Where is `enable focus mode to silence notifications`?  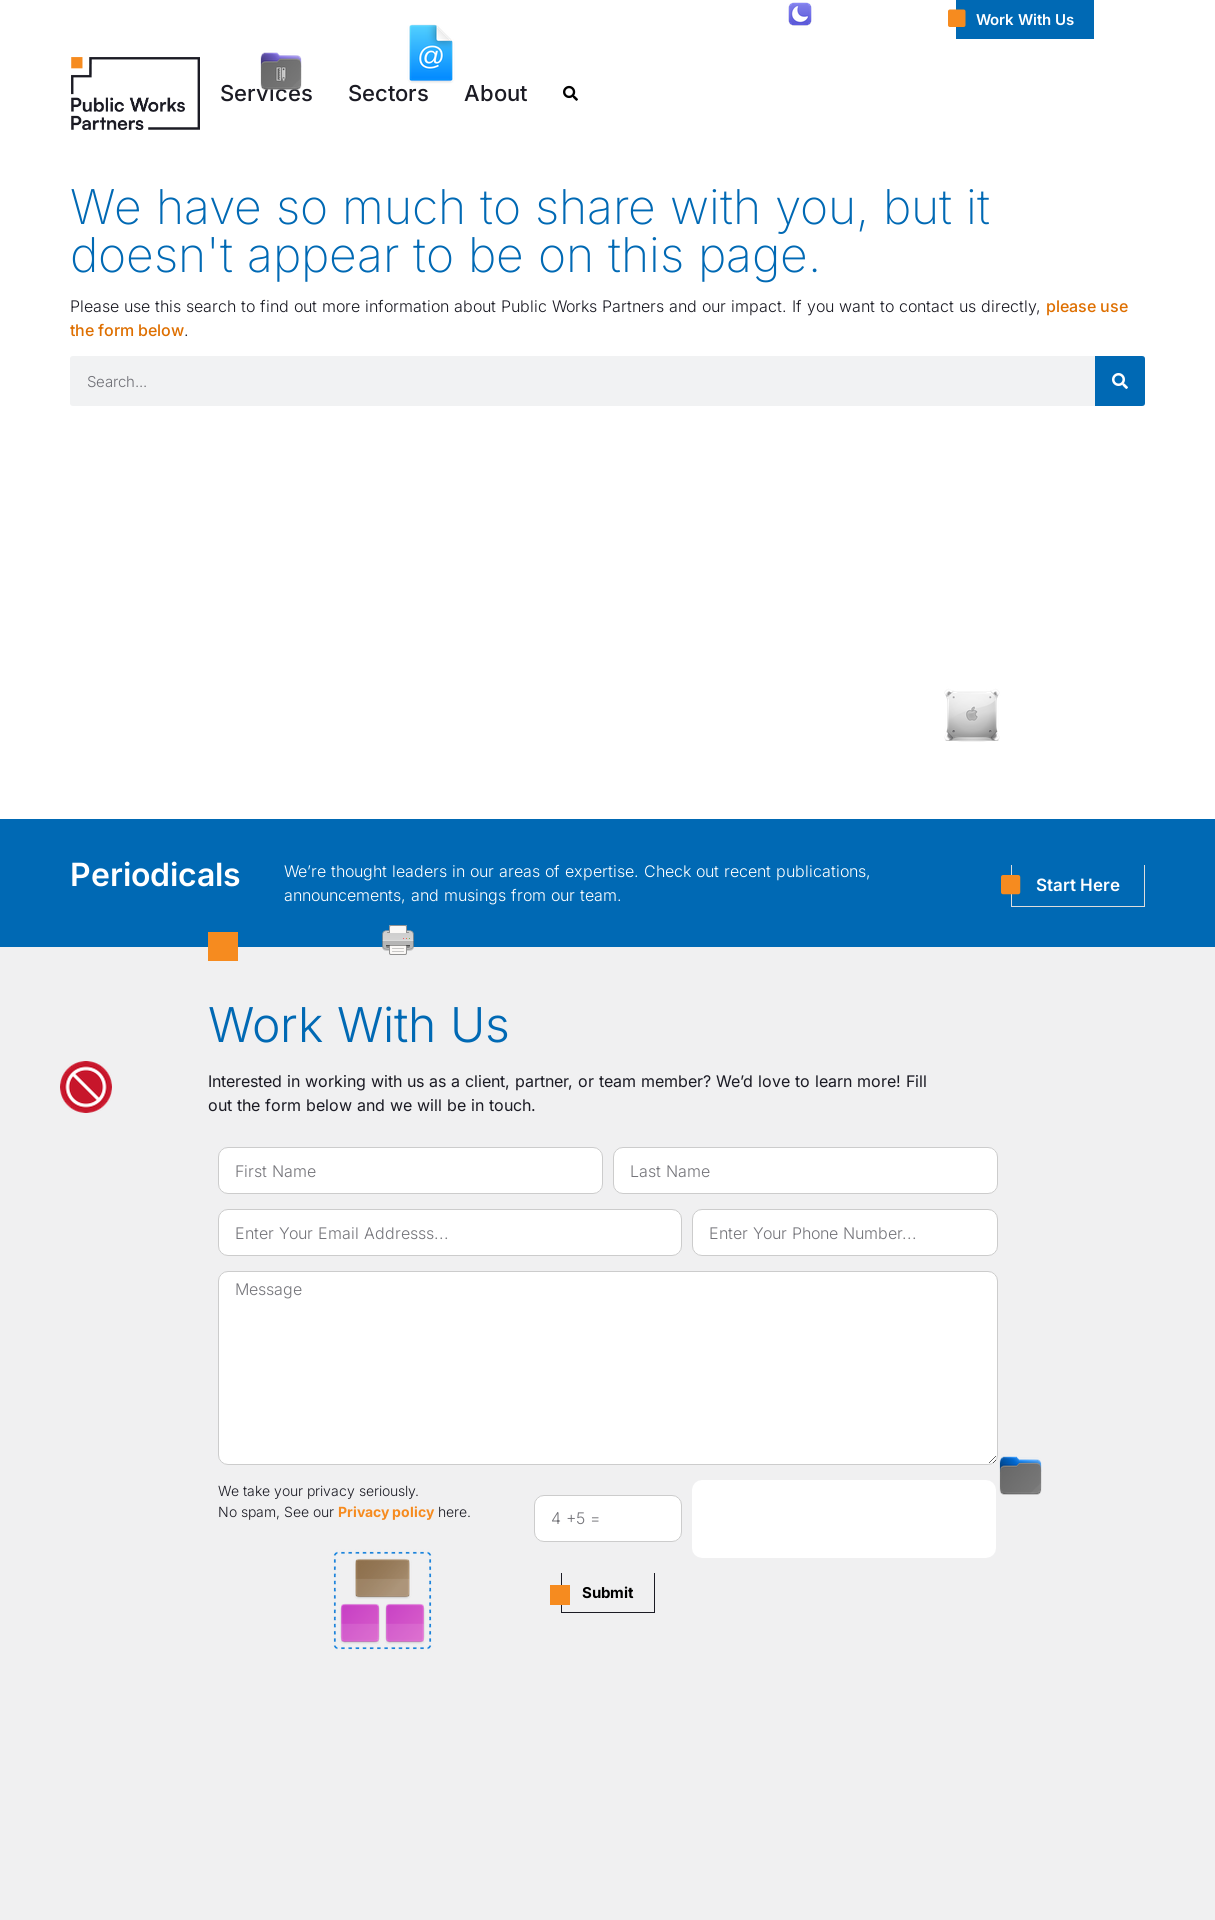 enable focus mode to silence notifications is located at coordinates (800, 14).